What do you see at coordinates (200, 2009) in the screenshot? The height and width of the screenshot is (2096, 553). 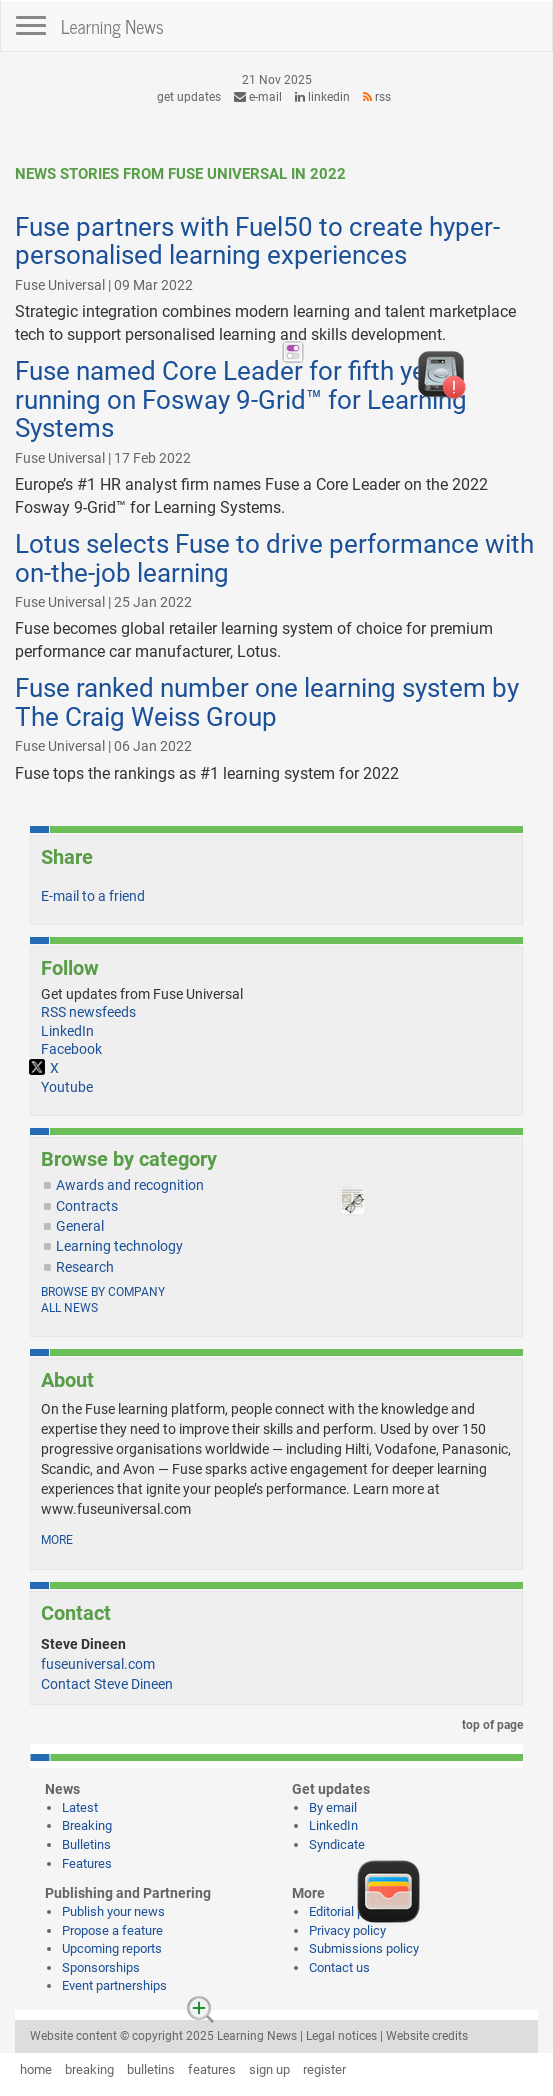 I see `zoom in on the current view` at bounding box center [200, 2009].